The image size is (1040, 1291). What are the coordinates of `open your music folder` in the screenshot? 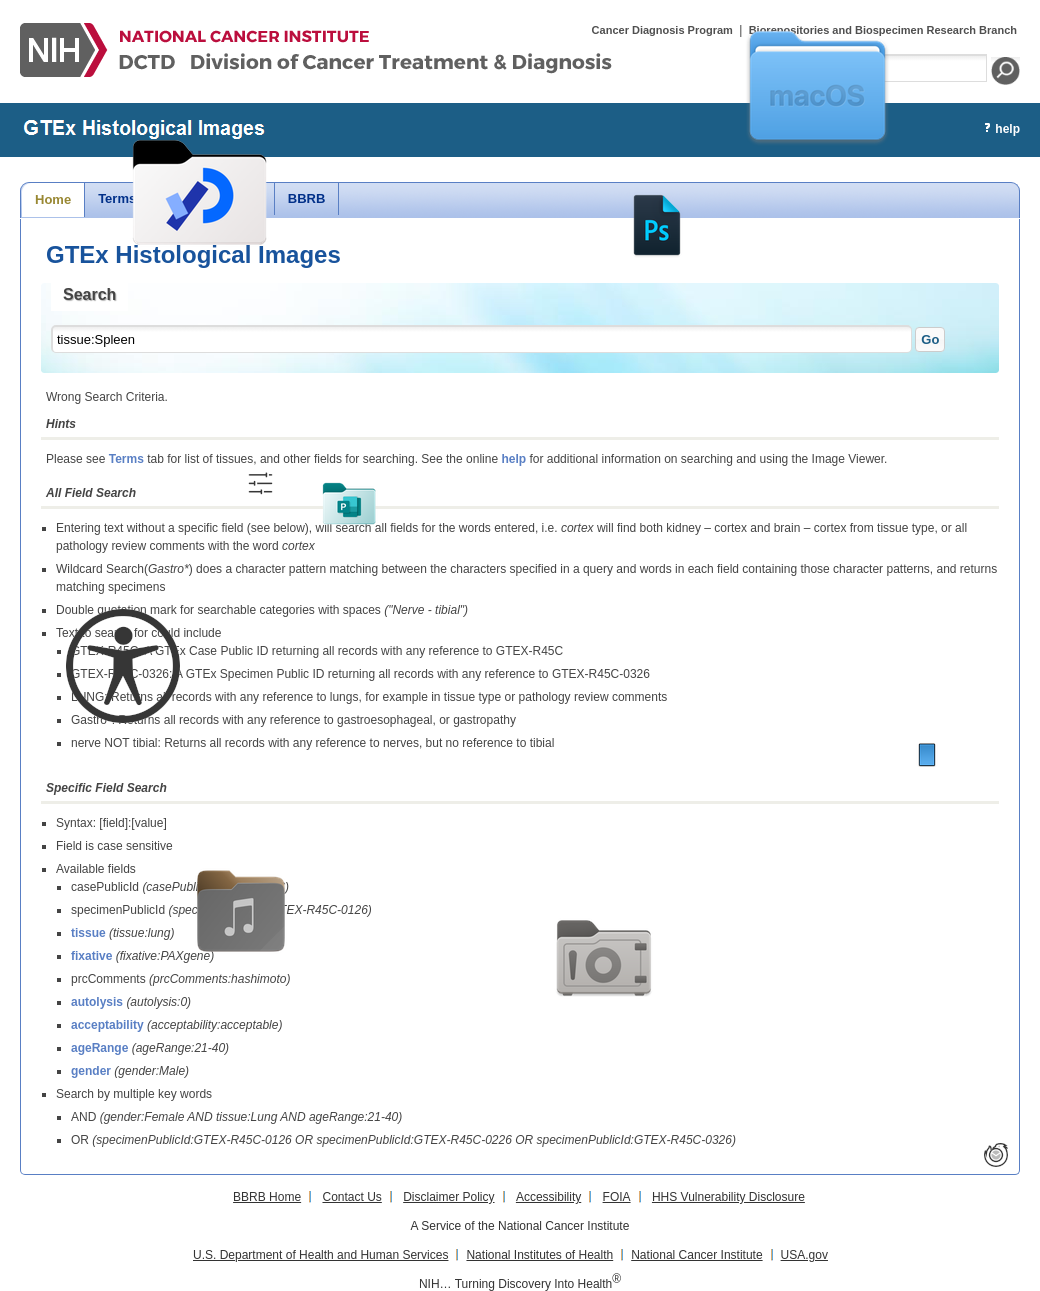 It's located at (241, 911).